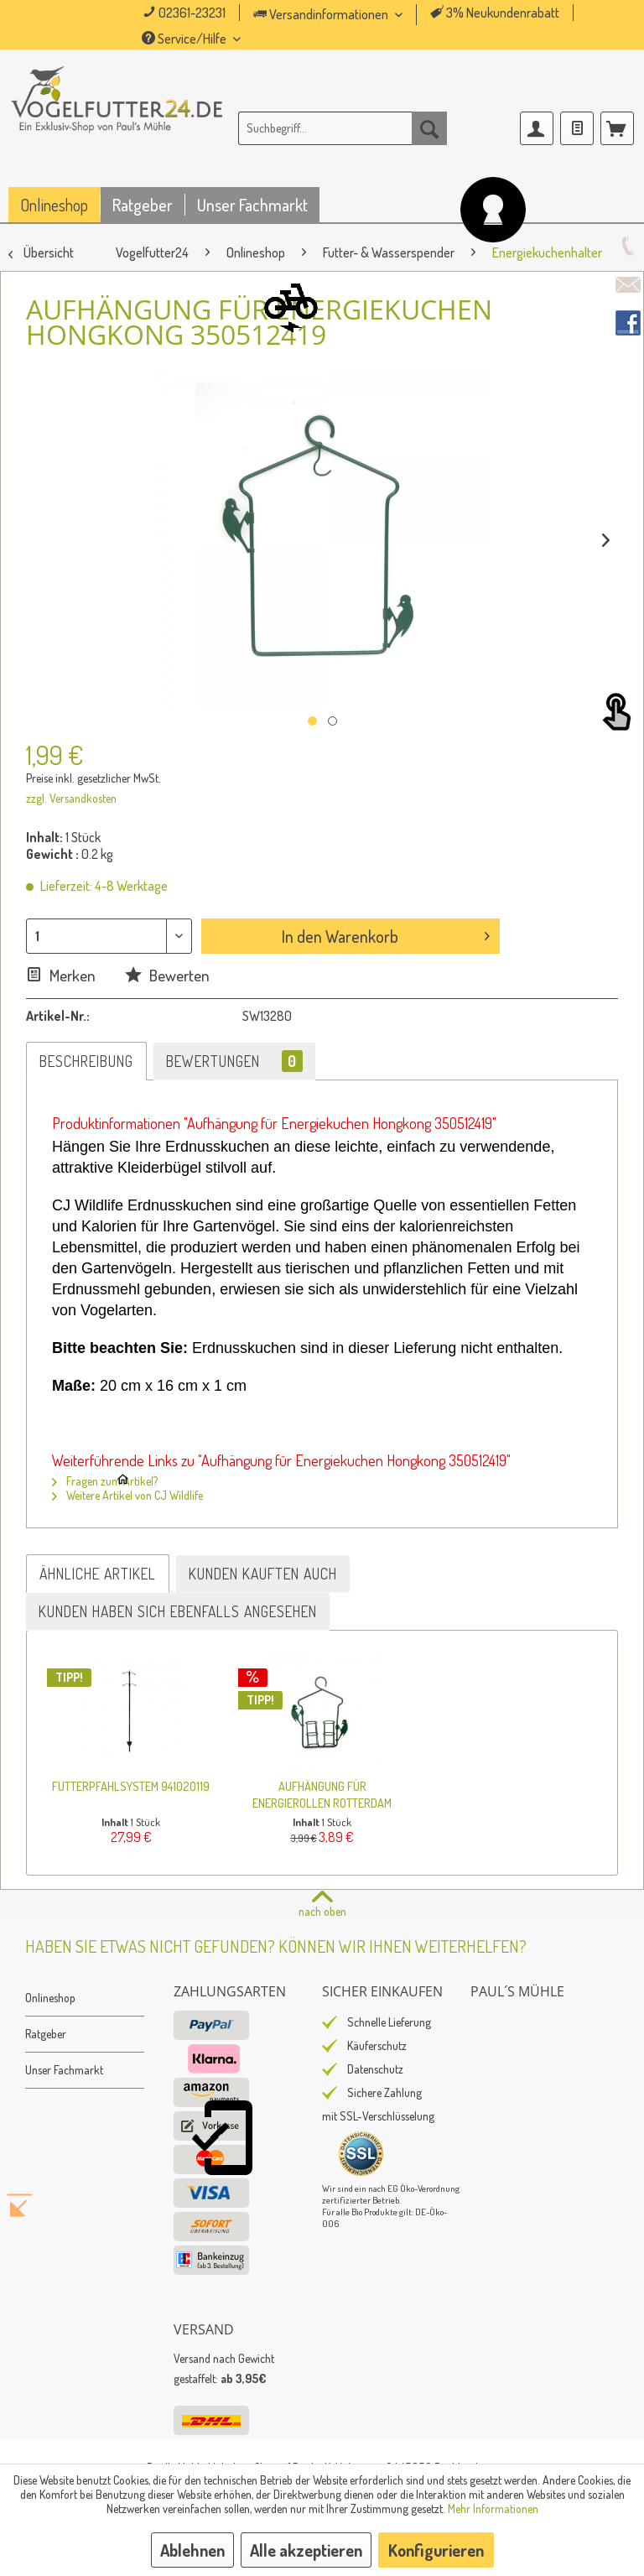  What do you see at coordinates (221, 2137) in the screenshot?
I see `indicates mobile-friendly or responsive design` at bounding box center [221, 2137].